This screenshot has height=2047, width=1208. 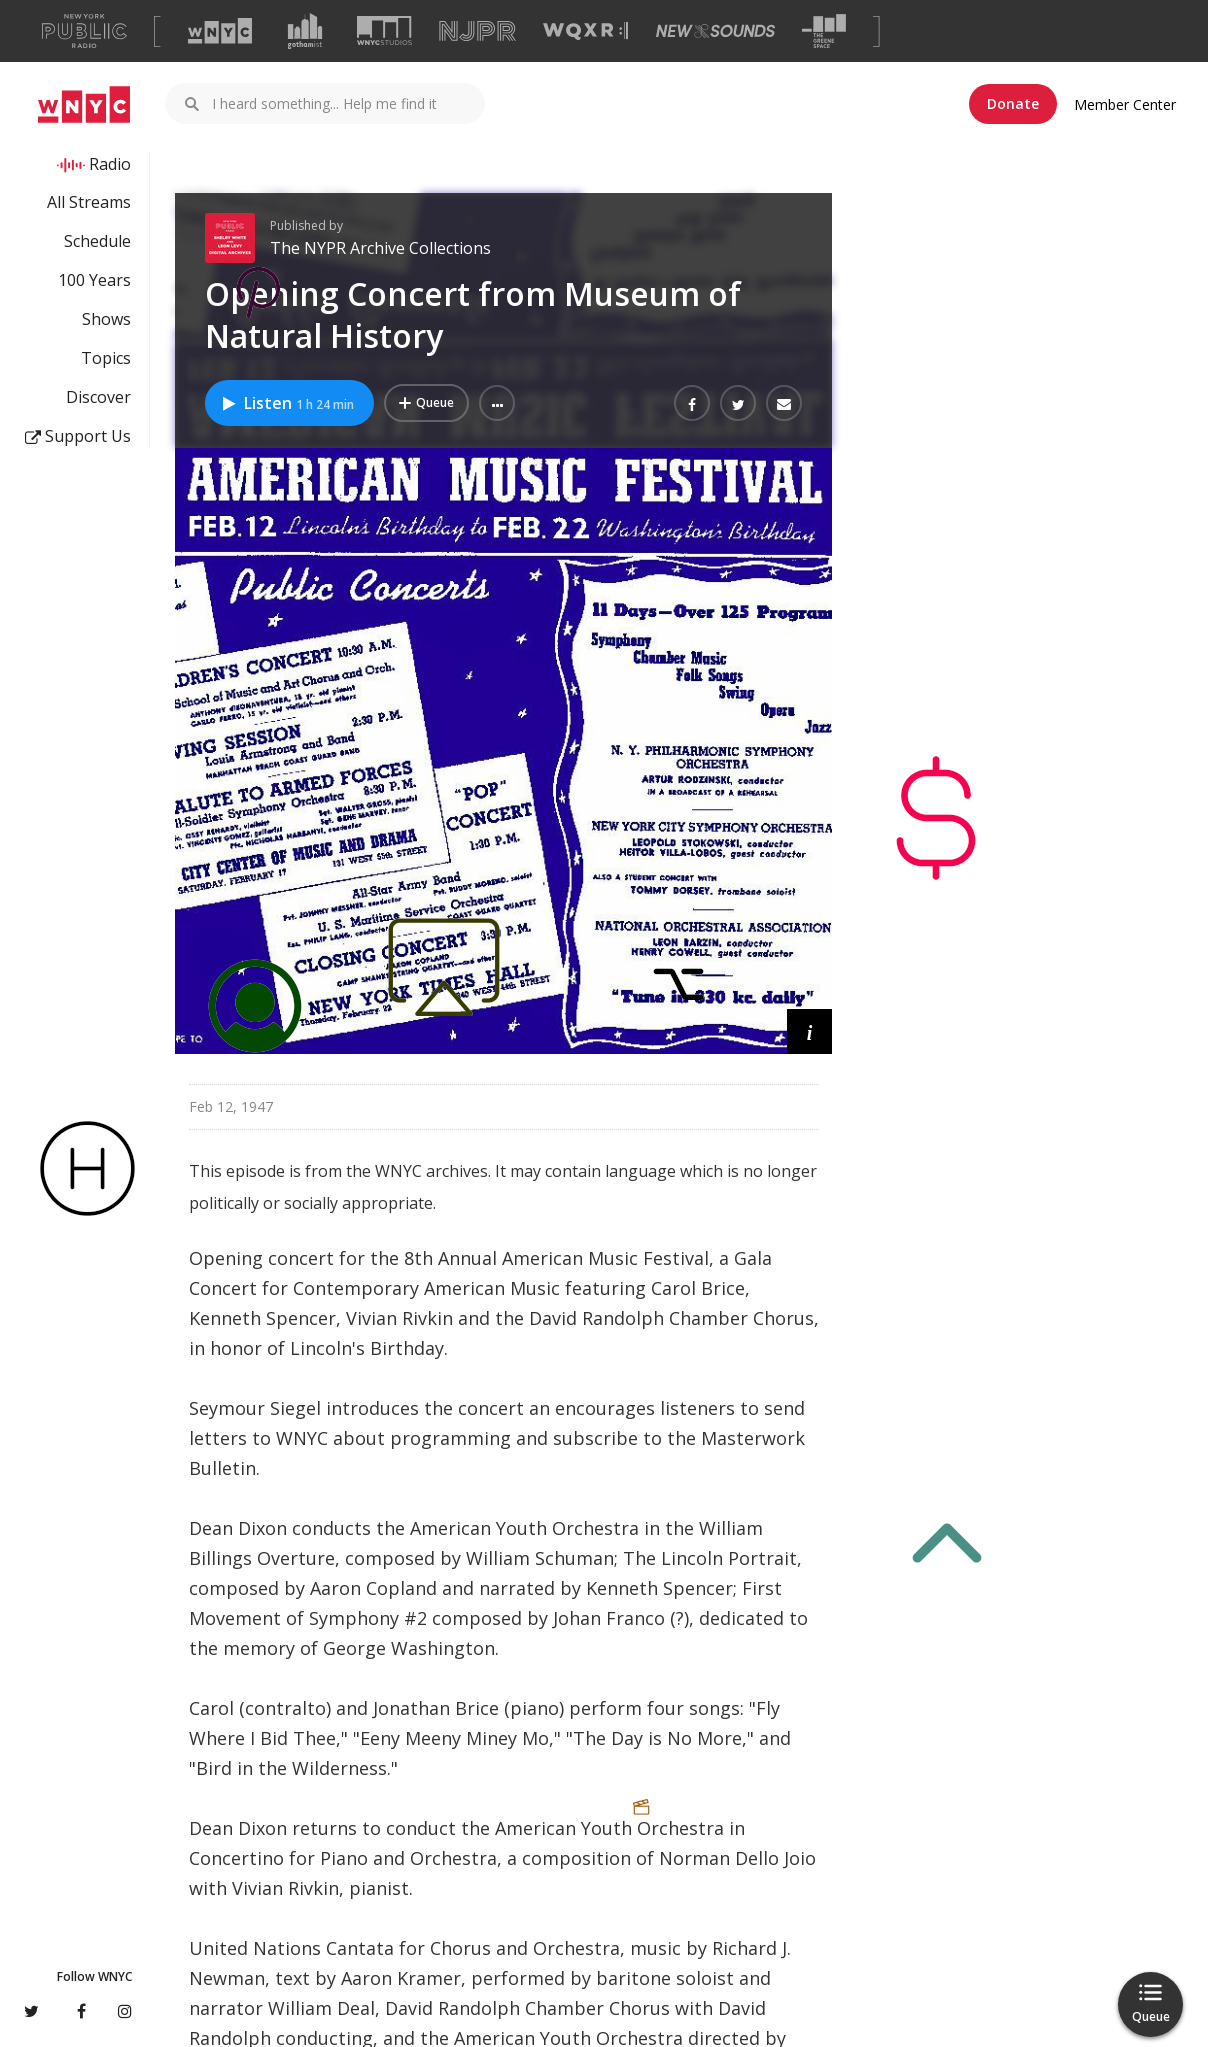 I want to click on open Pinterest app, so click(x=256, y=292).